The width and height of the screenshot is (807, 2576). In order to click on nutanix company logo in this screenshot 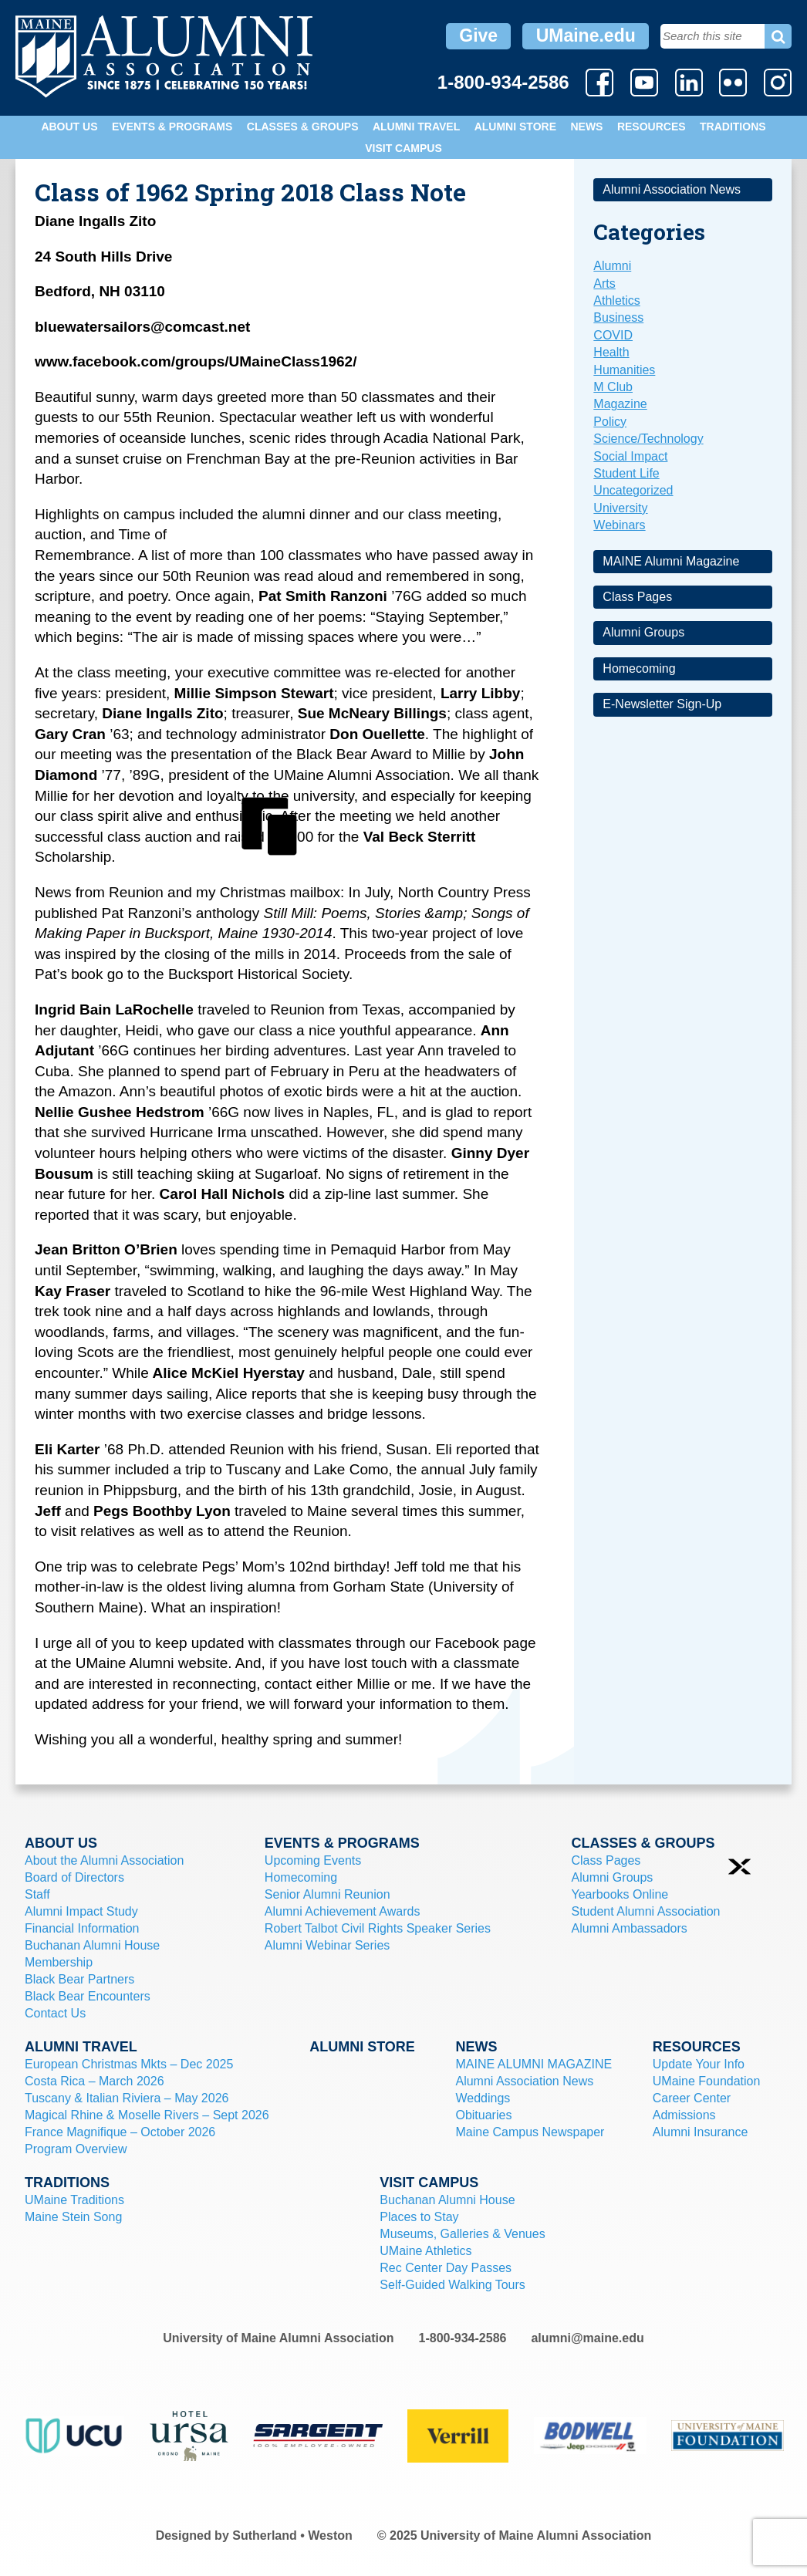, I will do `click(739, 1866)`.